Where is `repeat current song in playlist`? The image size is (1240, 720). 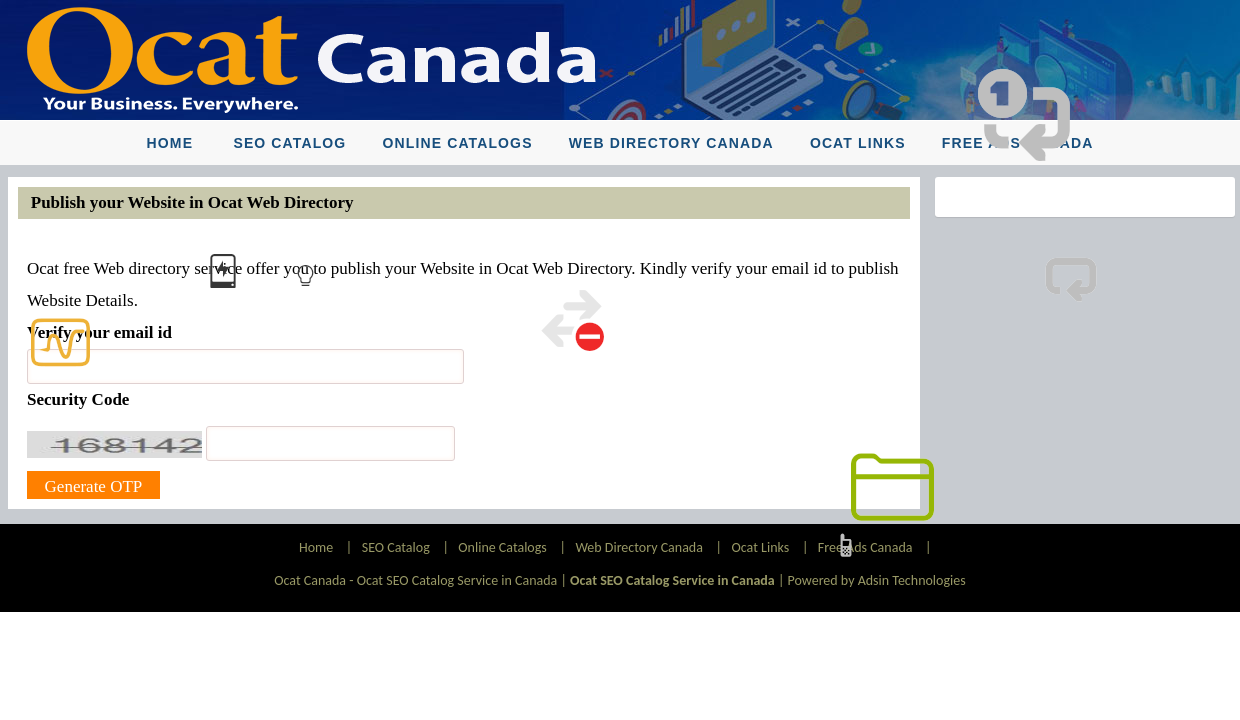 repeat current song in playlist is located at coordinates (1027, 118).